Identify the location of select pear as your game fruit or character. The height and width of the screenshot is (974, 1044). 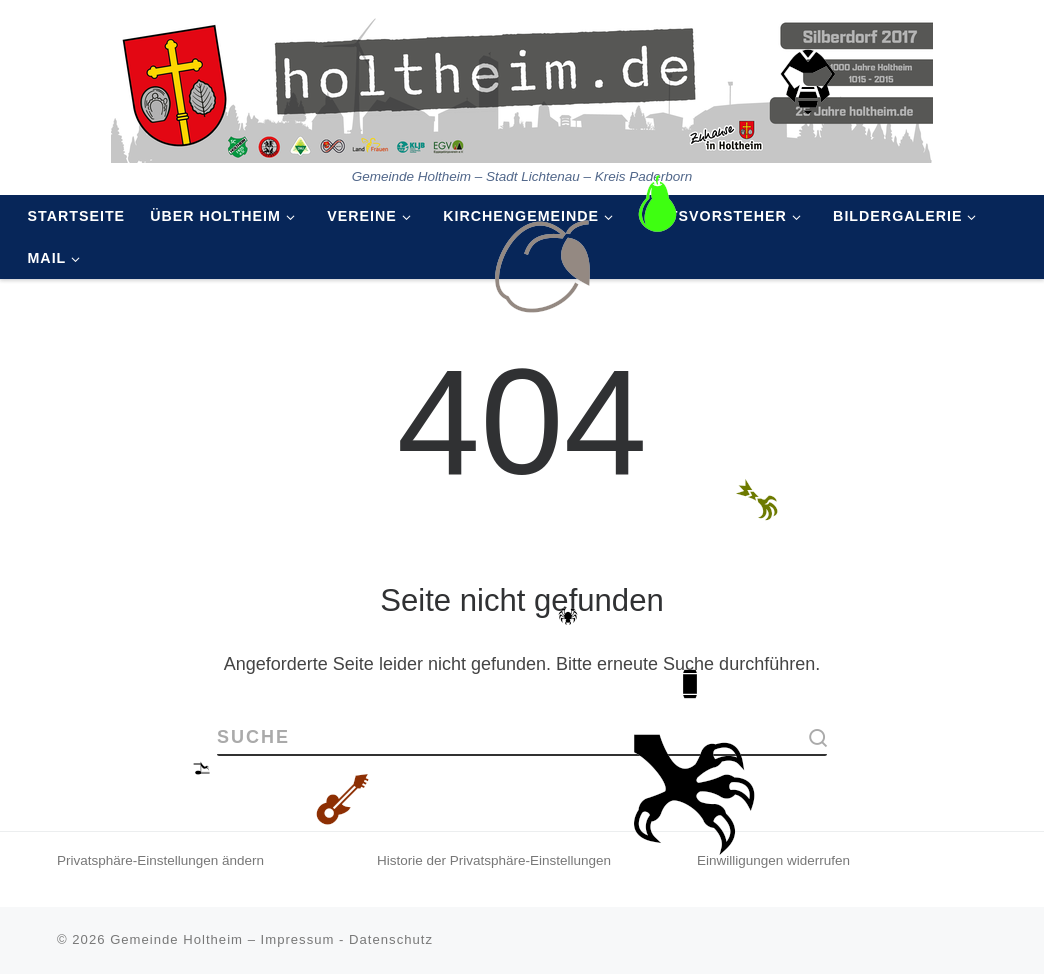
(657, 203).